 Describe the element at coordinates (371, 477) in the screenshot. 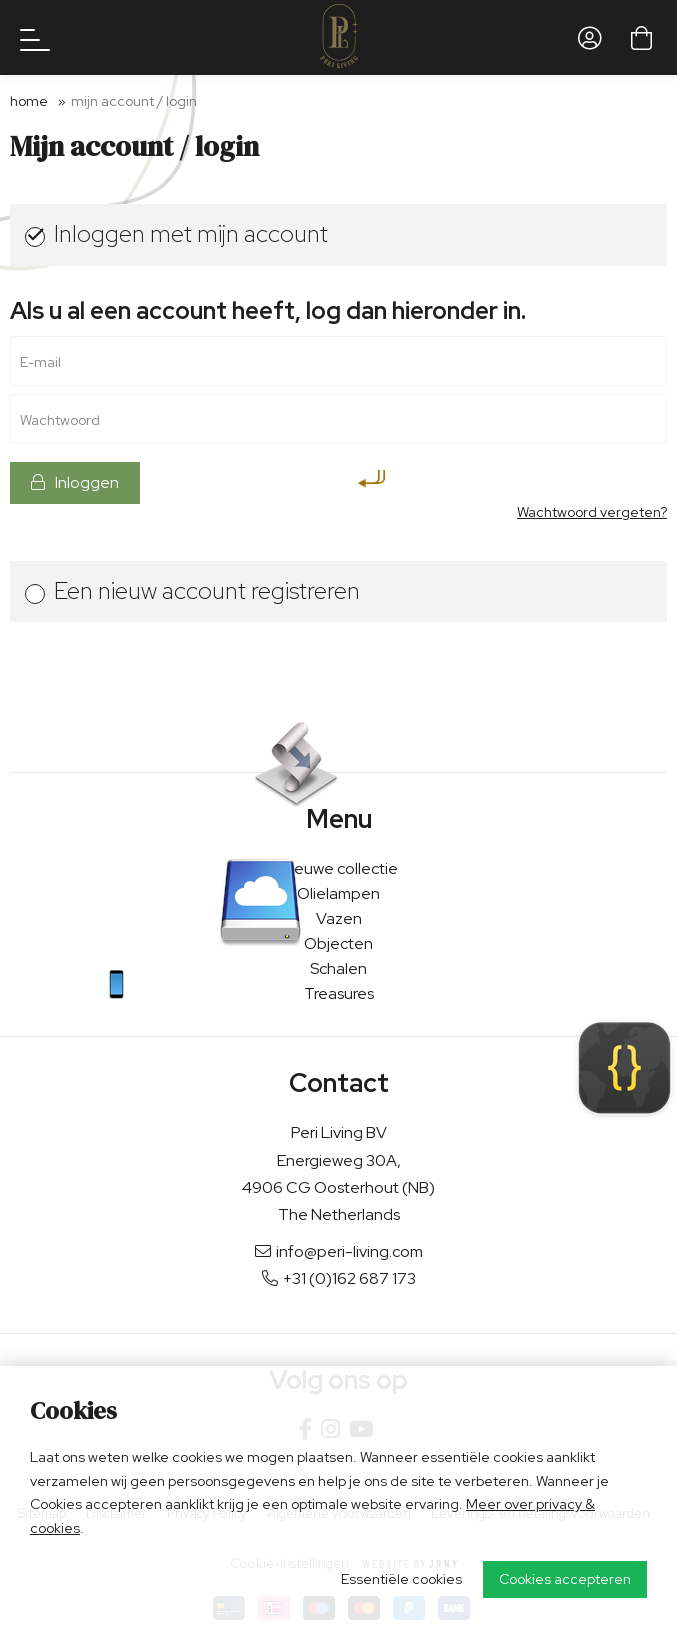

I see `reply to all recipients of an email` at that location.